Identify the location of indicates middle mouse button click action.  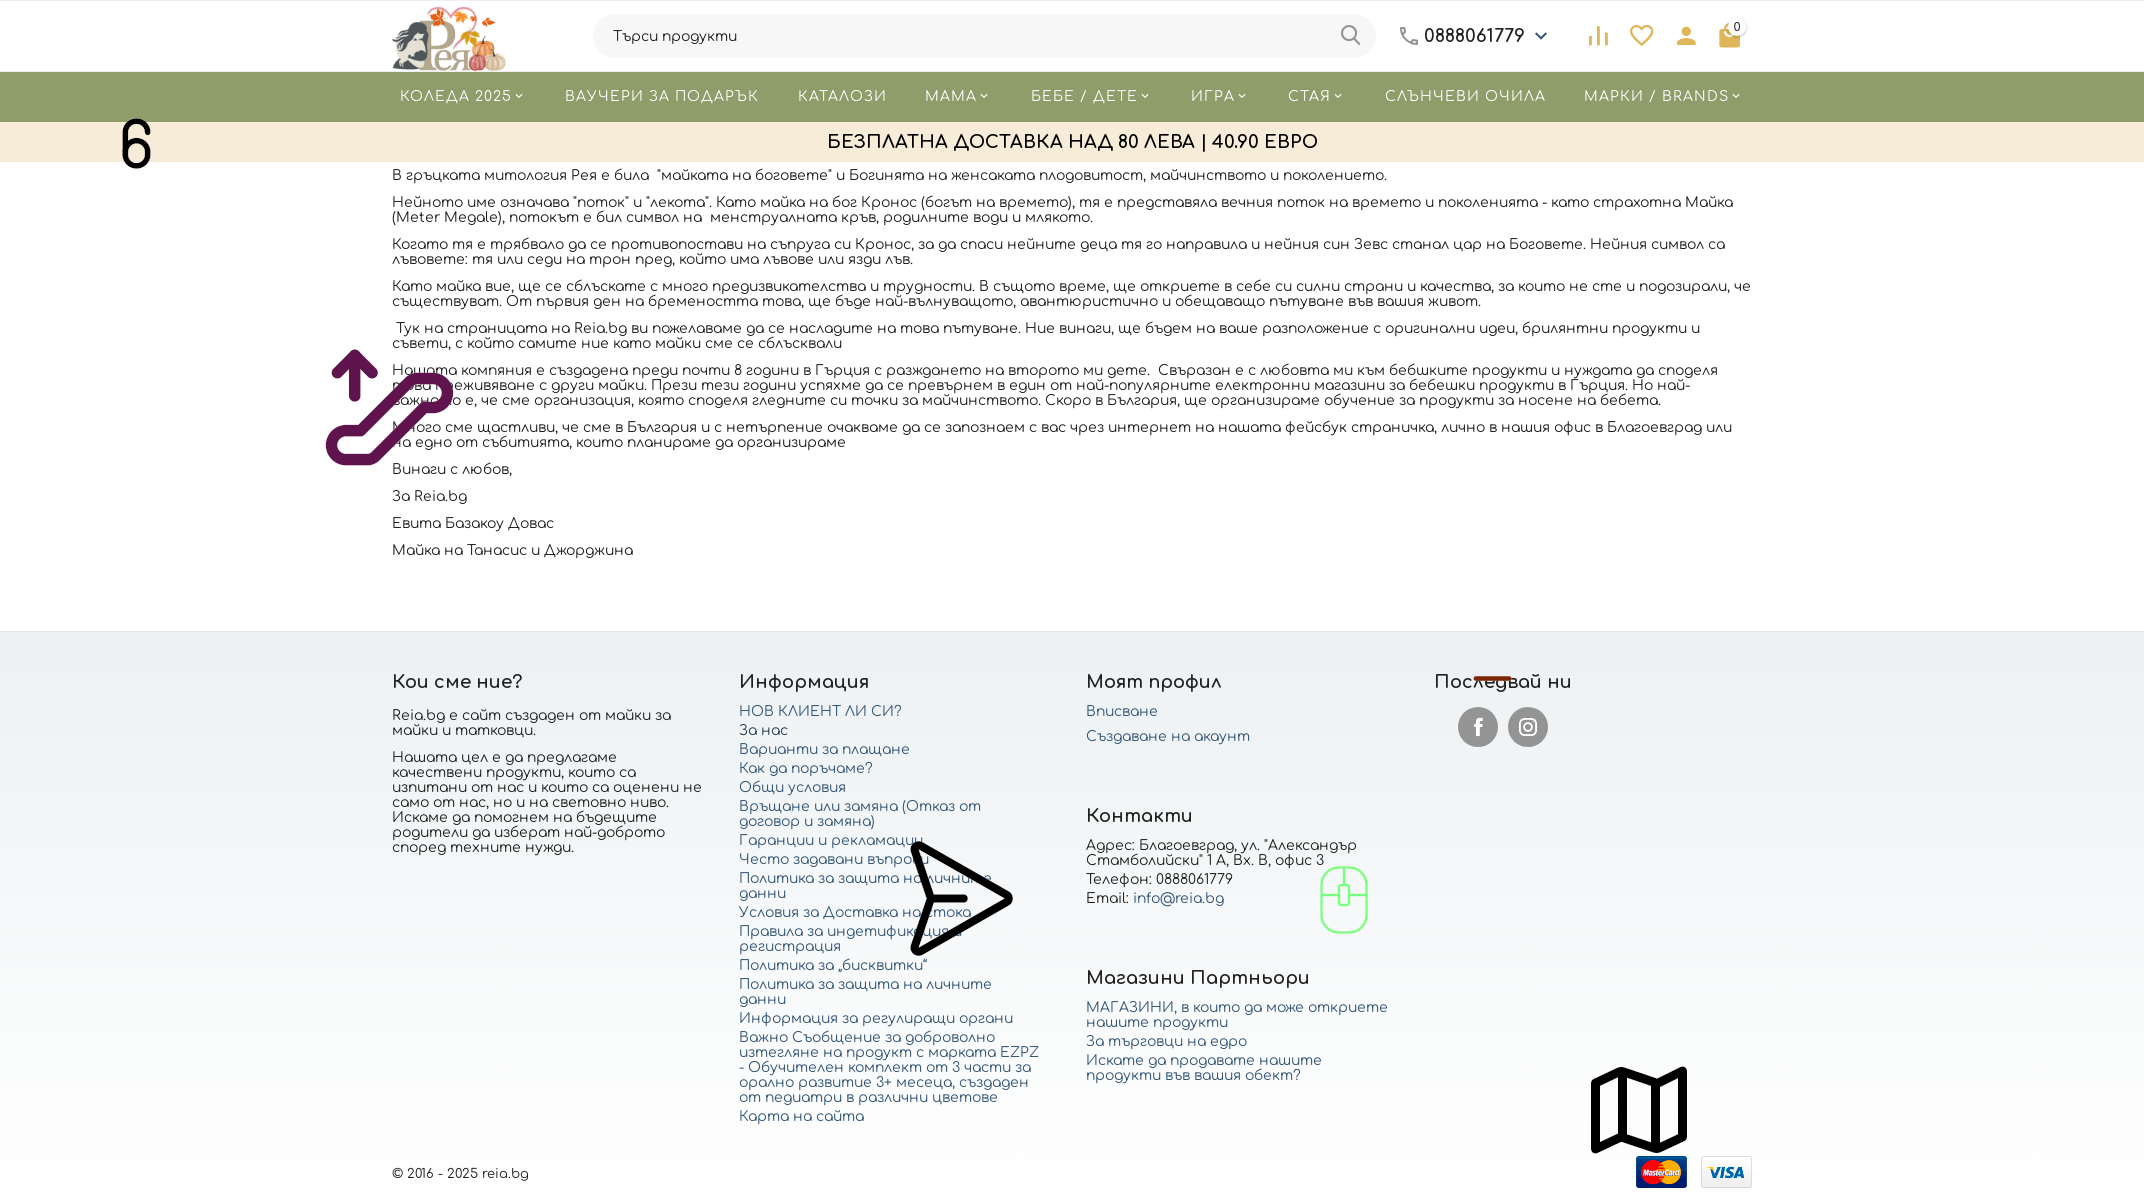
(1344, 900).